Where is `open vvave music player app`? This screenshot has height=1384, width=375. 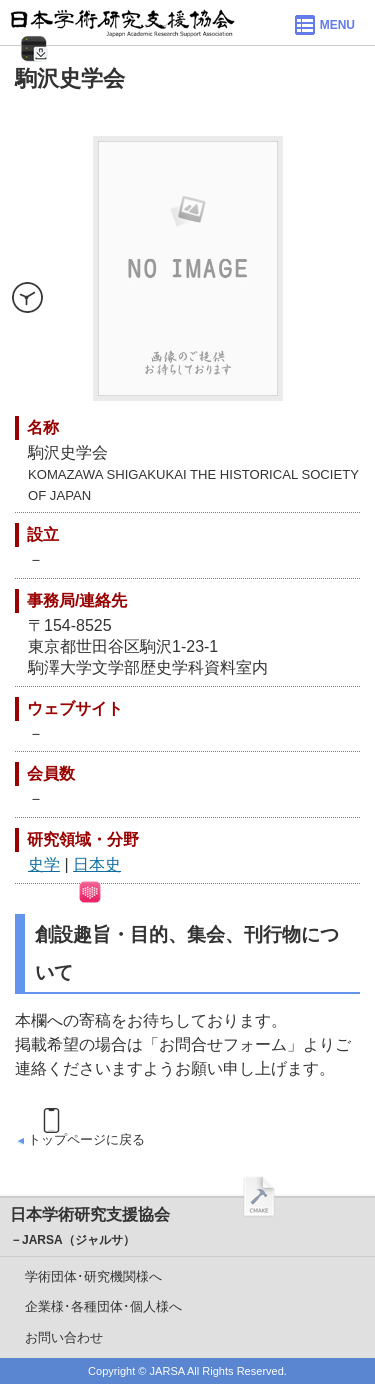 open vvave music player app is located at coordinates (90, 892).